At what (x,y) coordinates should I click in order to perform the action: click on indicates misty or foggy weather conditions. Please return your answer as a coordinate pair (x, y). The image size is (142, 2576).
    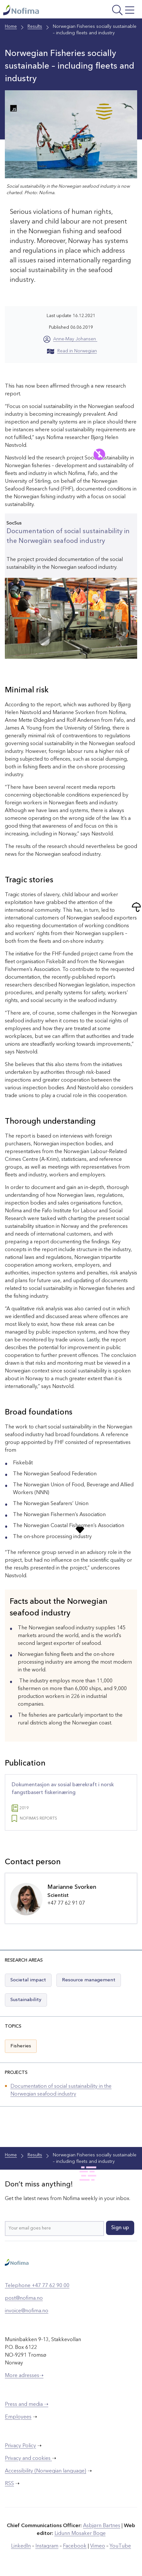
    Looking at the image, I should click on (88, 2173).